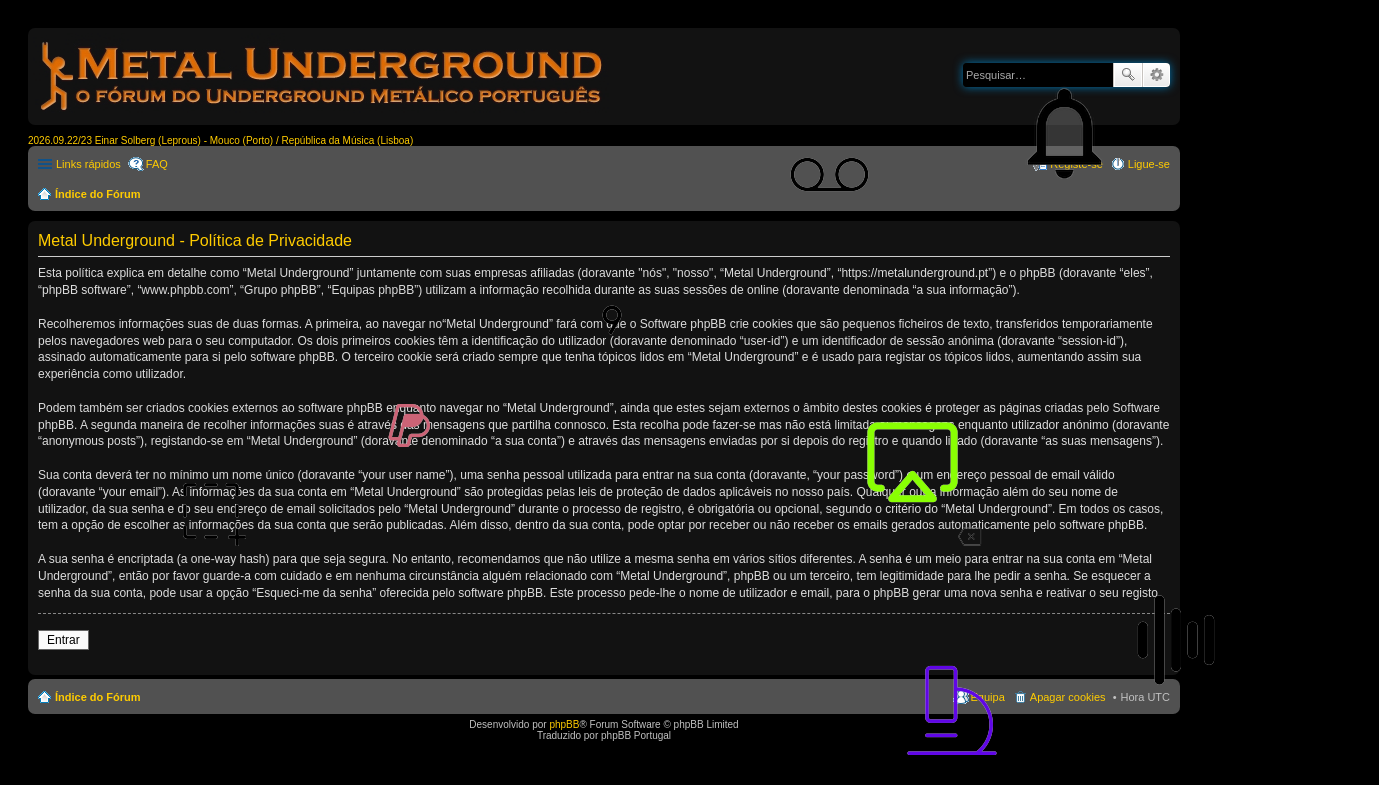 Image resolution: width=1379 pixels, height=785 pixels. Describe the element at coordinates (1064, 132) in the screenshot. I see `view notifications` at that location.